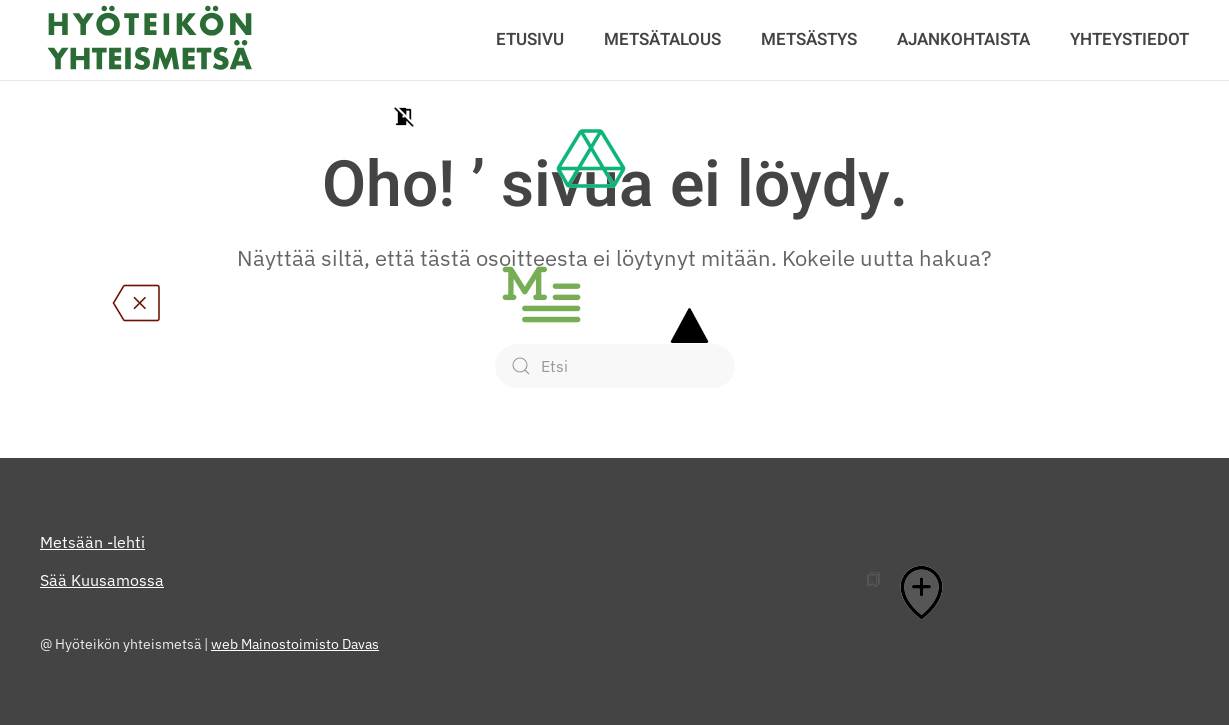 The width and height of the screenshot is (1229, 725). What do you see at coordinates (138, 303) in the screenshot?
I see `delete the previous character` at bounding box center [138, 303].